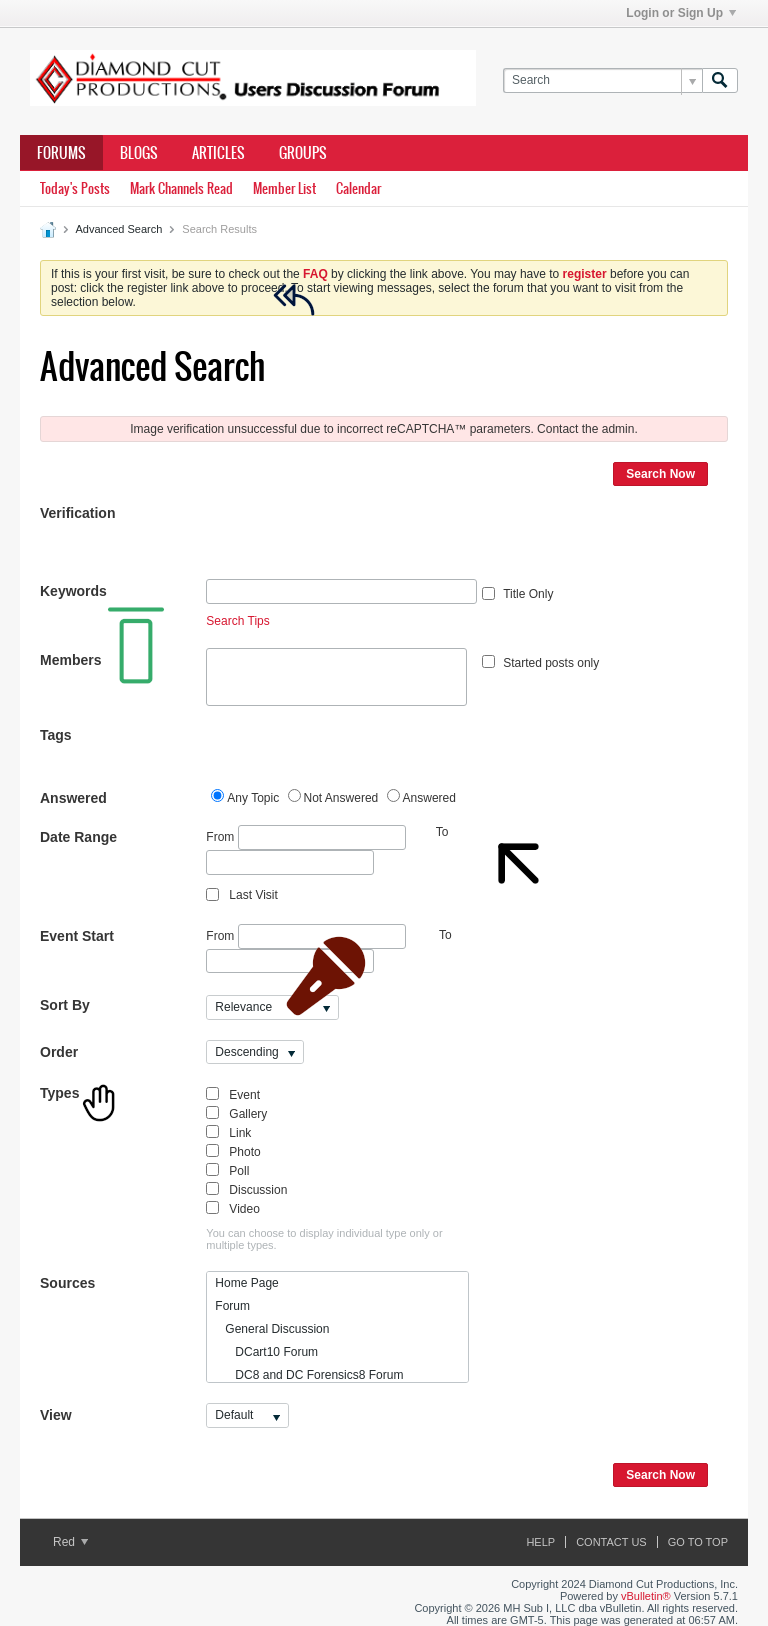 The height and width of the screenshot is (1626, 768). What do you see at coordinates (324, 977) in the screenshot?
I see `access voice recording or audio input` at bounding box center [324, 977].